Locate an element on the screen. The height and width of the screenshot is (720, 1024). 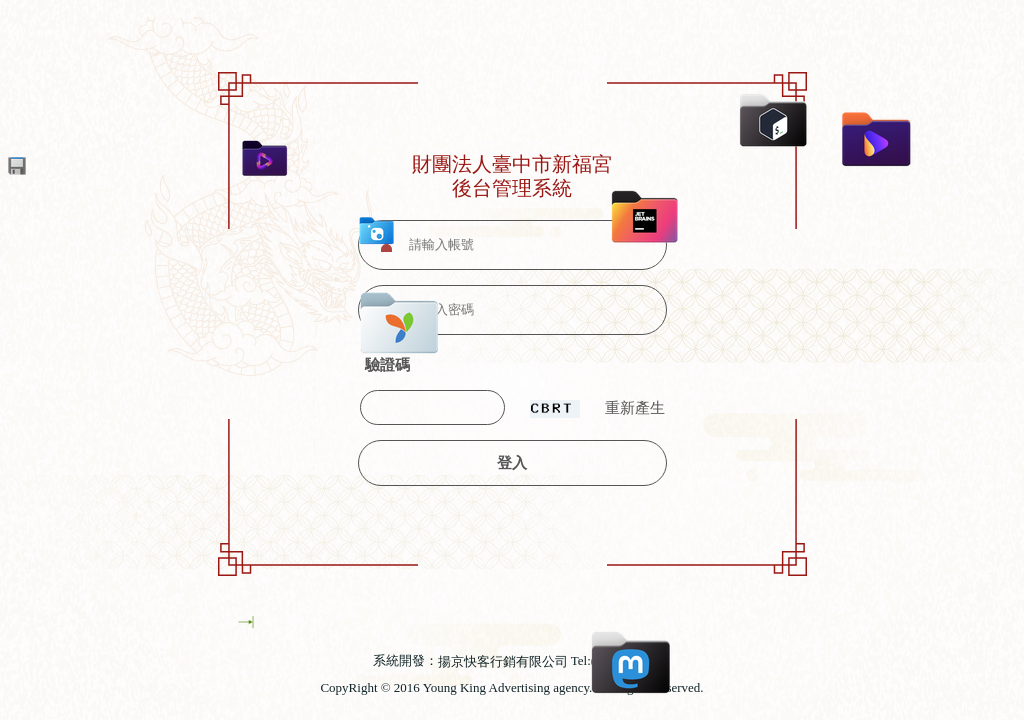
open JetBrains IDE projects folder is located at coordinates (644, 218).